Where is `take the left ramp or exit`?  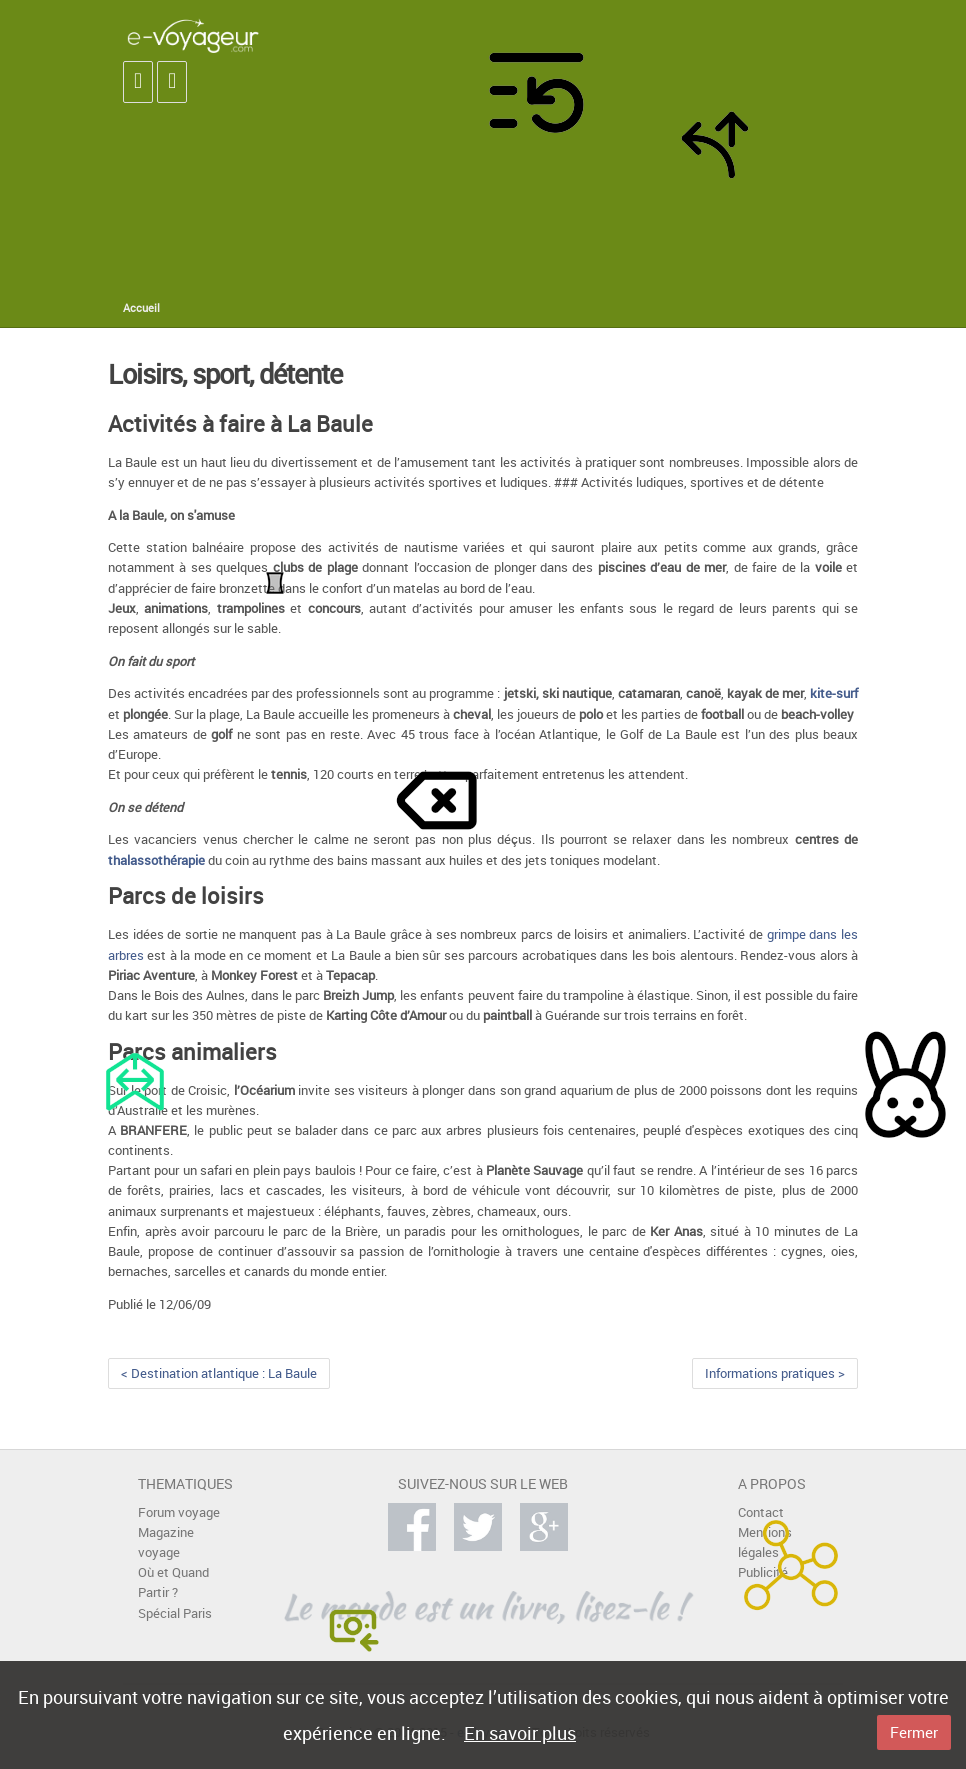
take the left ramp or exit is located at coordinates (715, 145).